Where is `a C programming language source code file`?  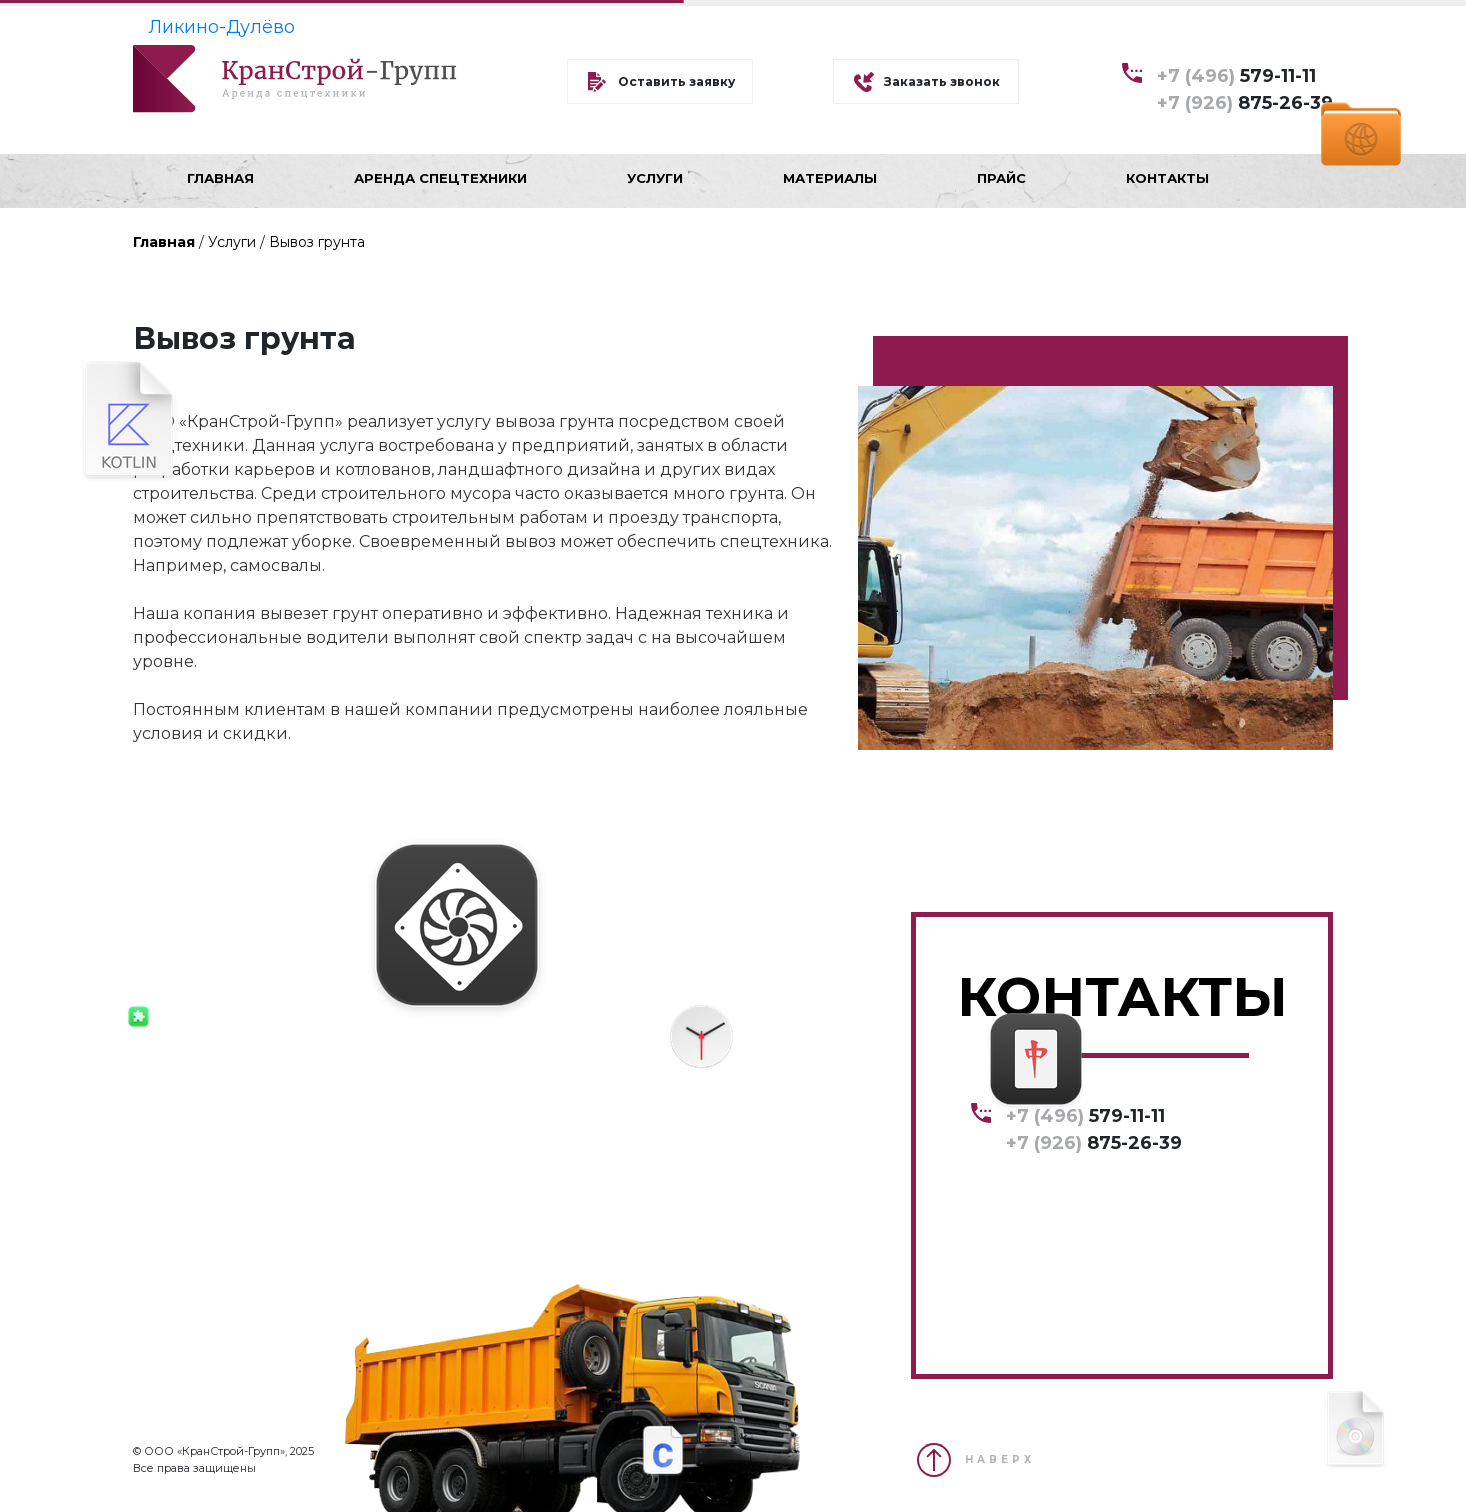
a C programming language source code file is located at coordinates (663, 1450).